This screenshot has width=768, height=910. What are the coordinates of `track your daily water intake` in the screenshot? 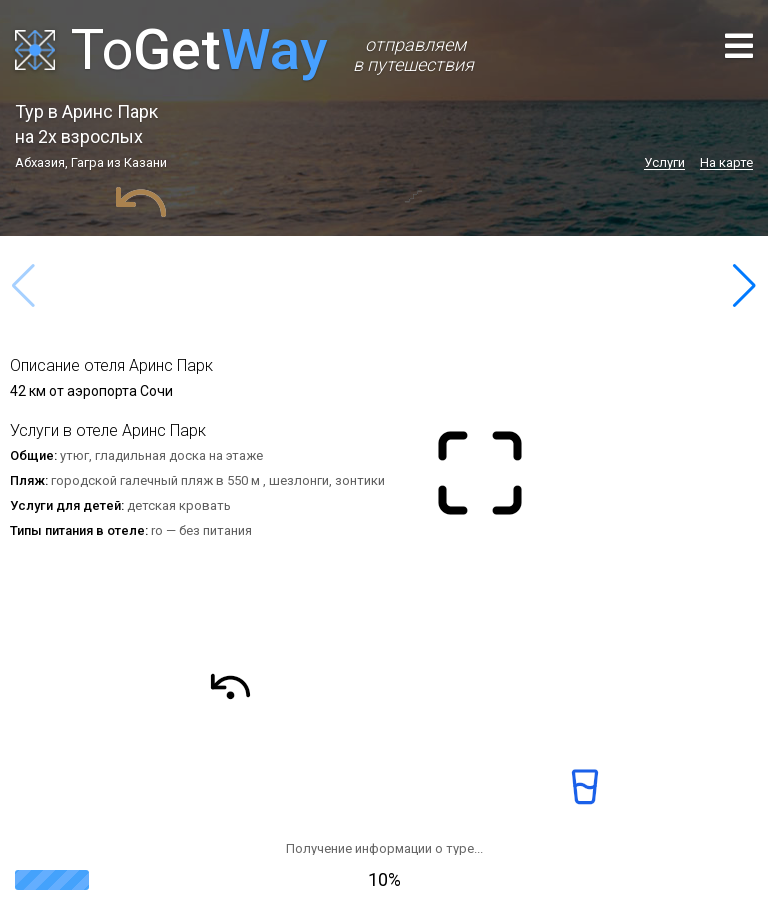 It's located at (585, 786).